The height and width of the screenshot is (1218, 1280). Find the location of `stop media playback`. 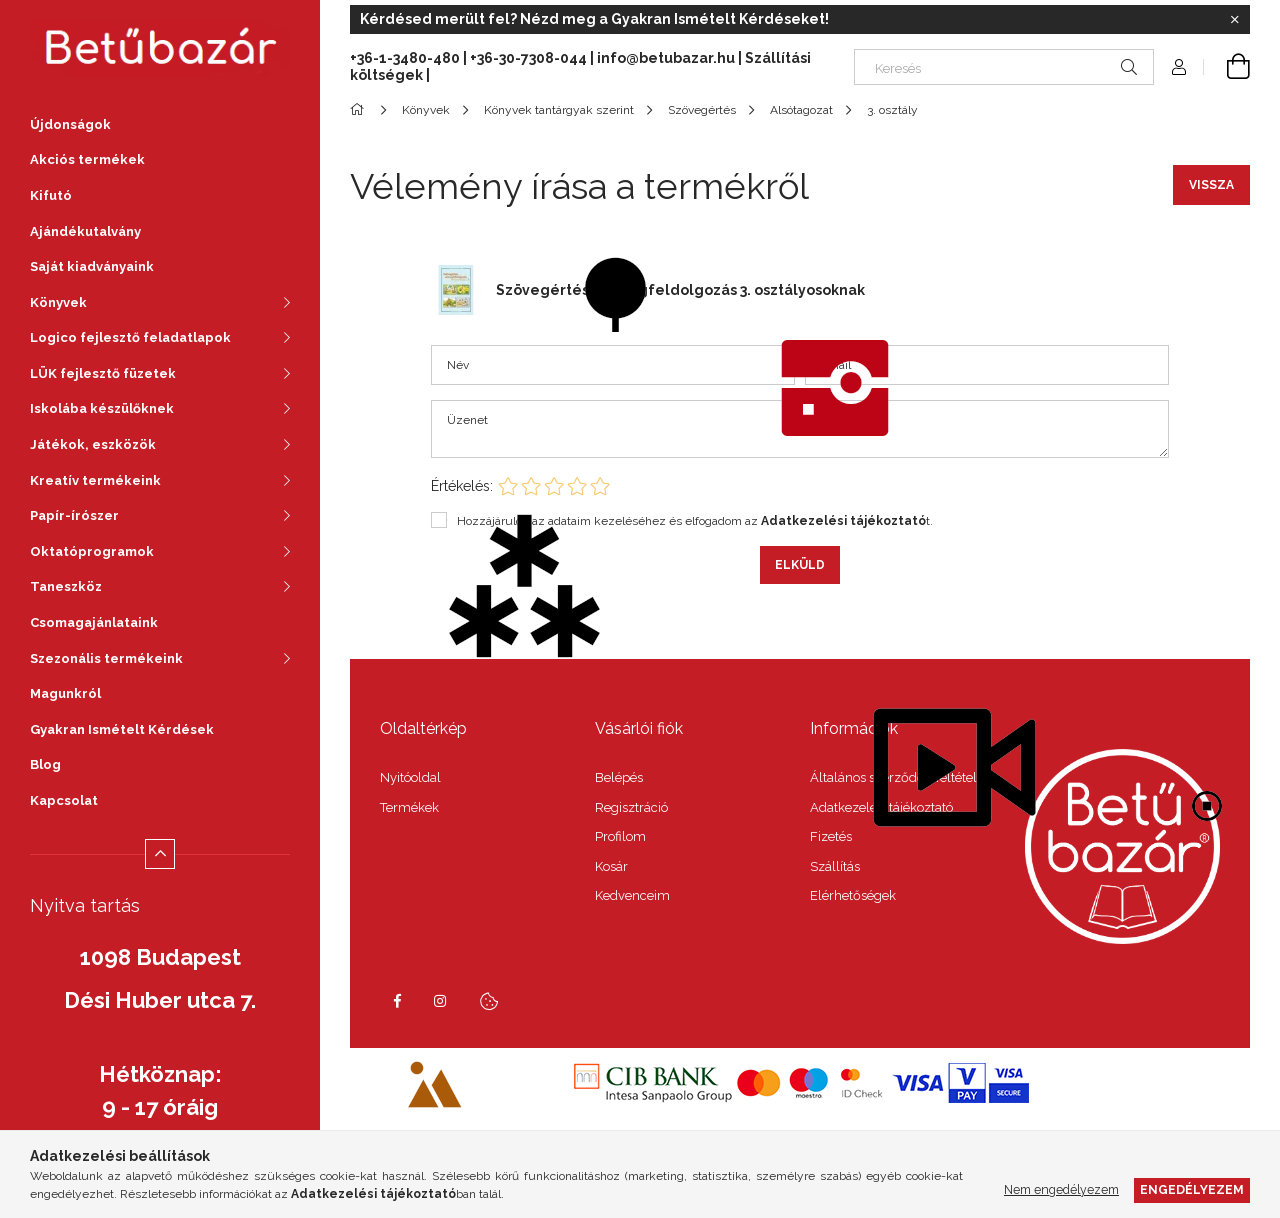

stop media playback is located at coordinates (1207, 806).